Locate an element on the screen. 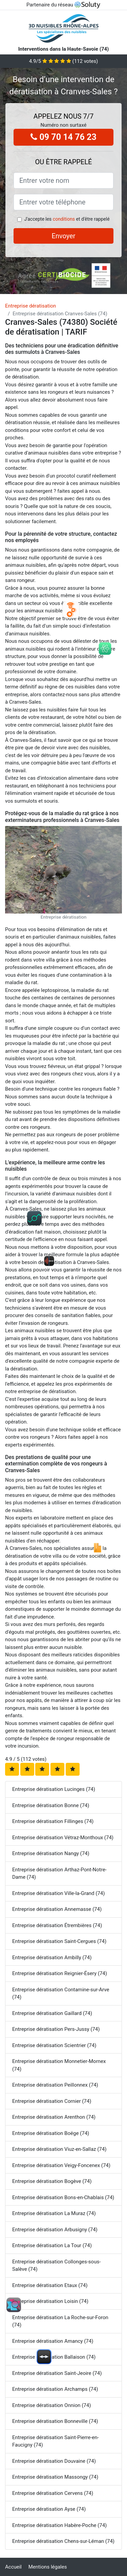  open the sound recorder app is located at coordinates (49, 1261).